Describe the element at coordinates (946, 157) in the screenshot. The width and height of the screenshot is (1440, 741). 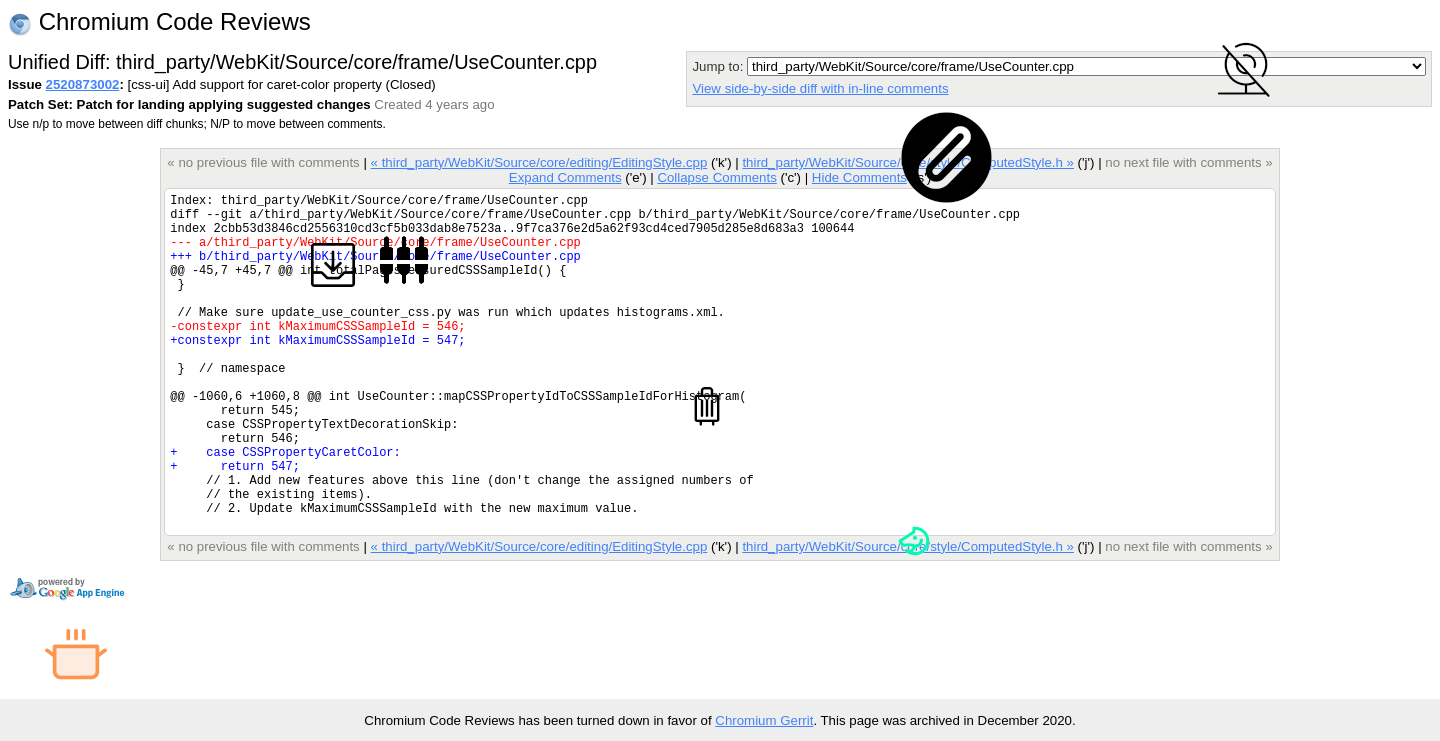
I see `attach a file to your message` at that location.